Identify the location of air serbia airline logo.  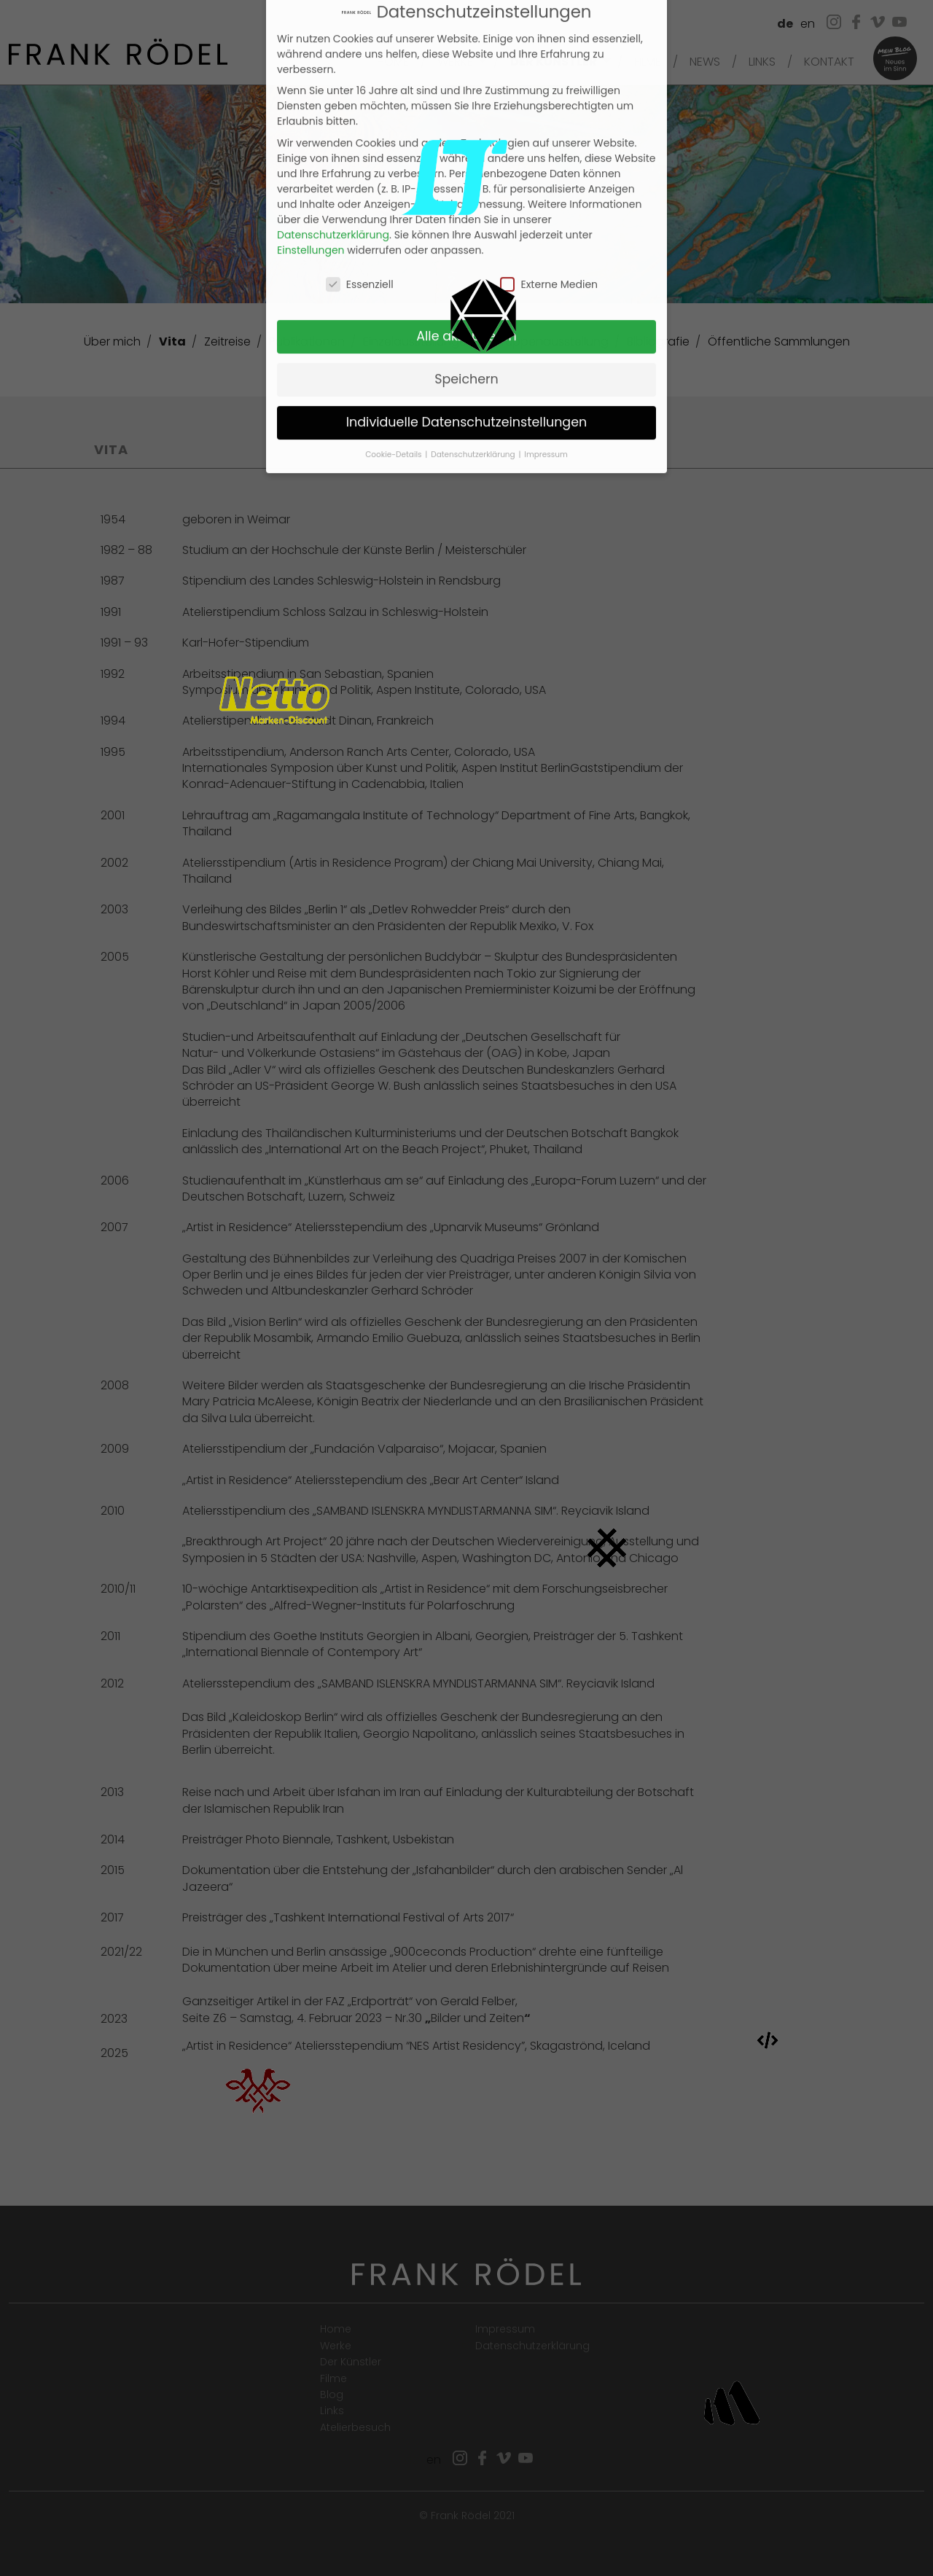
(258, 2091).